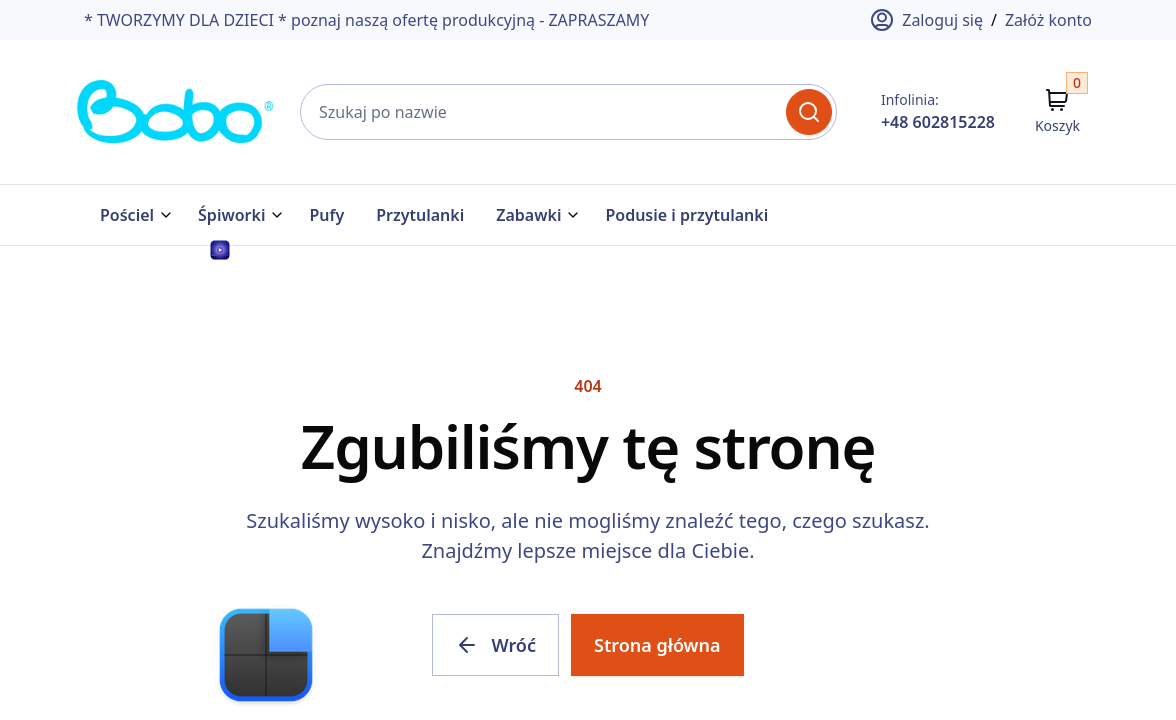 The height and width of the screenshot is (720, 1176). Describe the element at coordinates (266, 655) in the screenshot. I see `switch to workspace in the top-right position` at that location.